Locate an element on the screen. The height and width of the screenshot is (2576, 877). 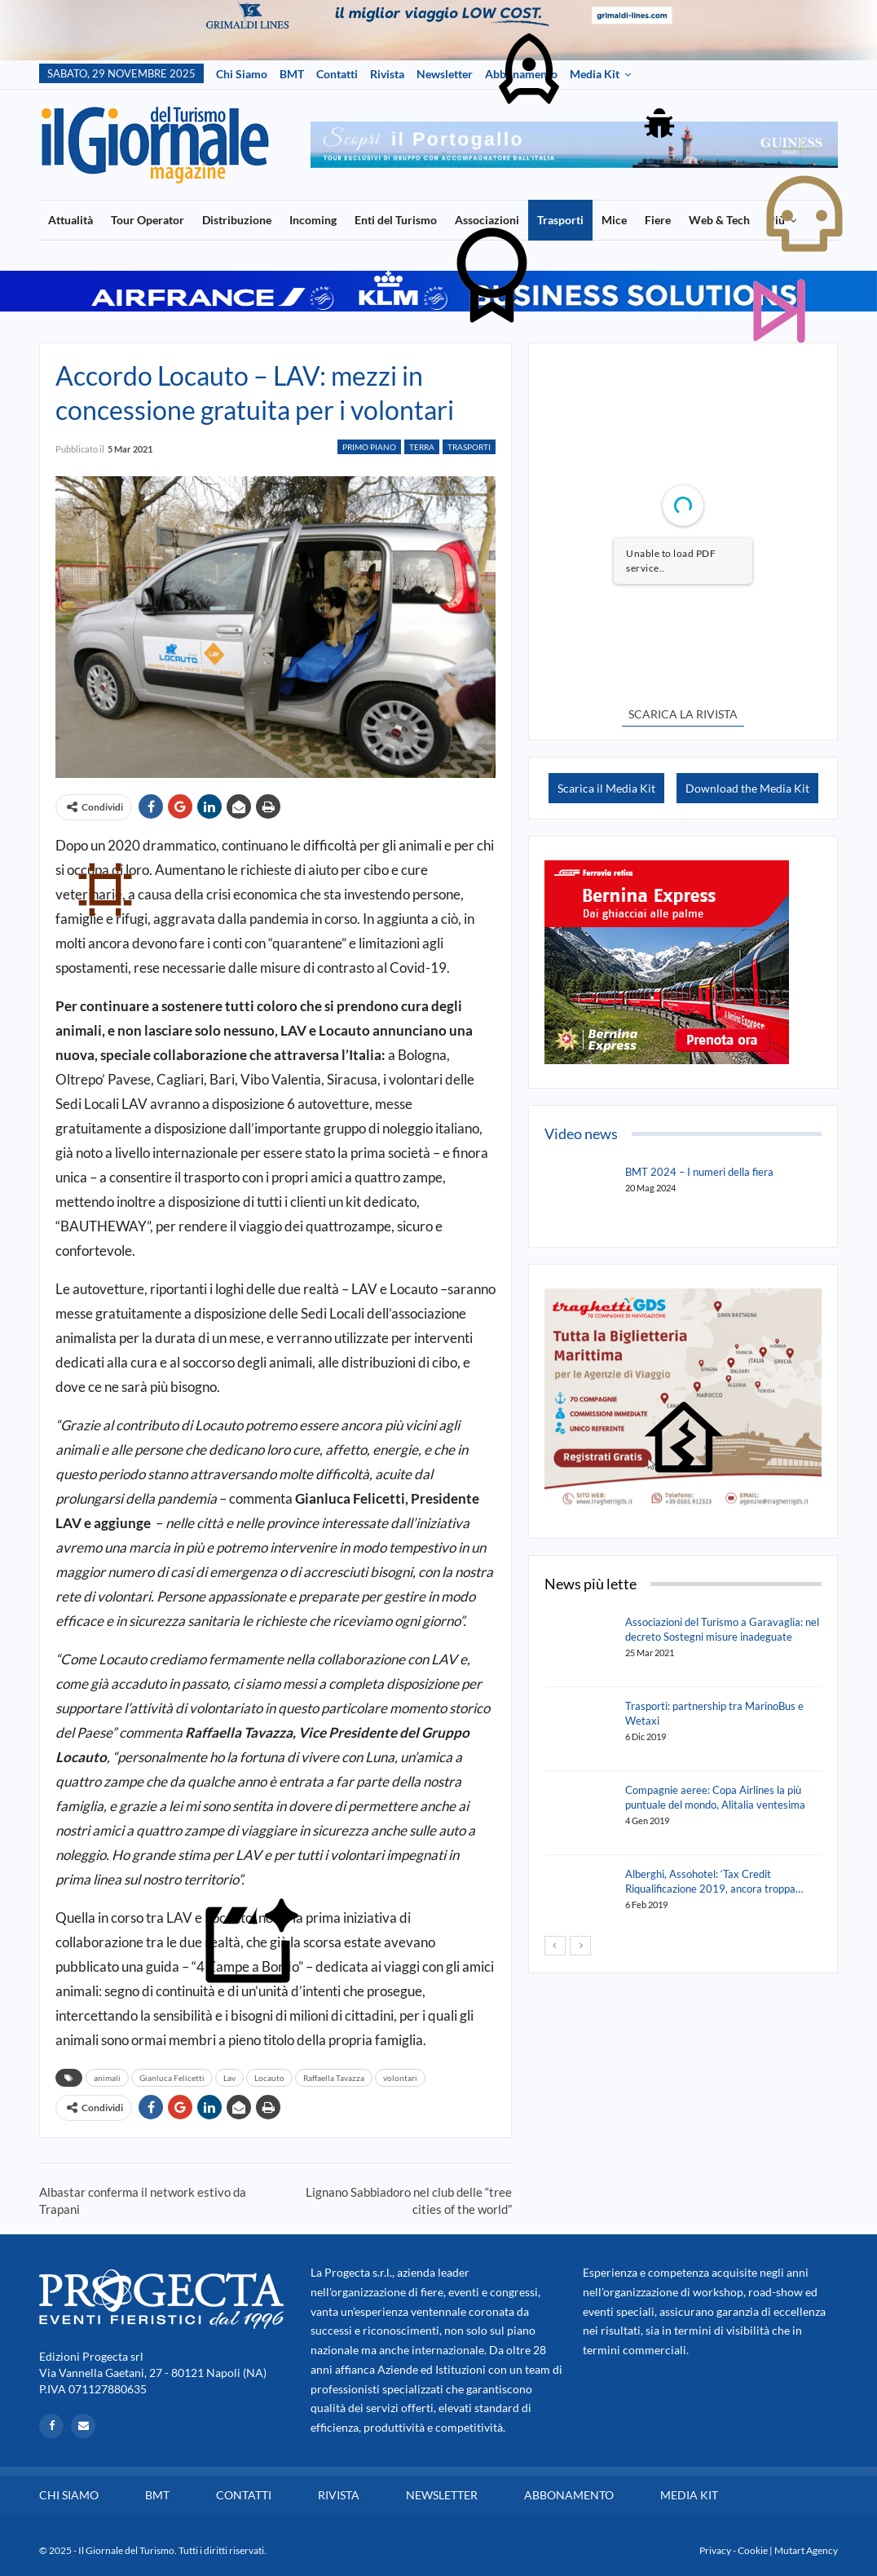
skip to the next track is located at coordinates (781, 311).